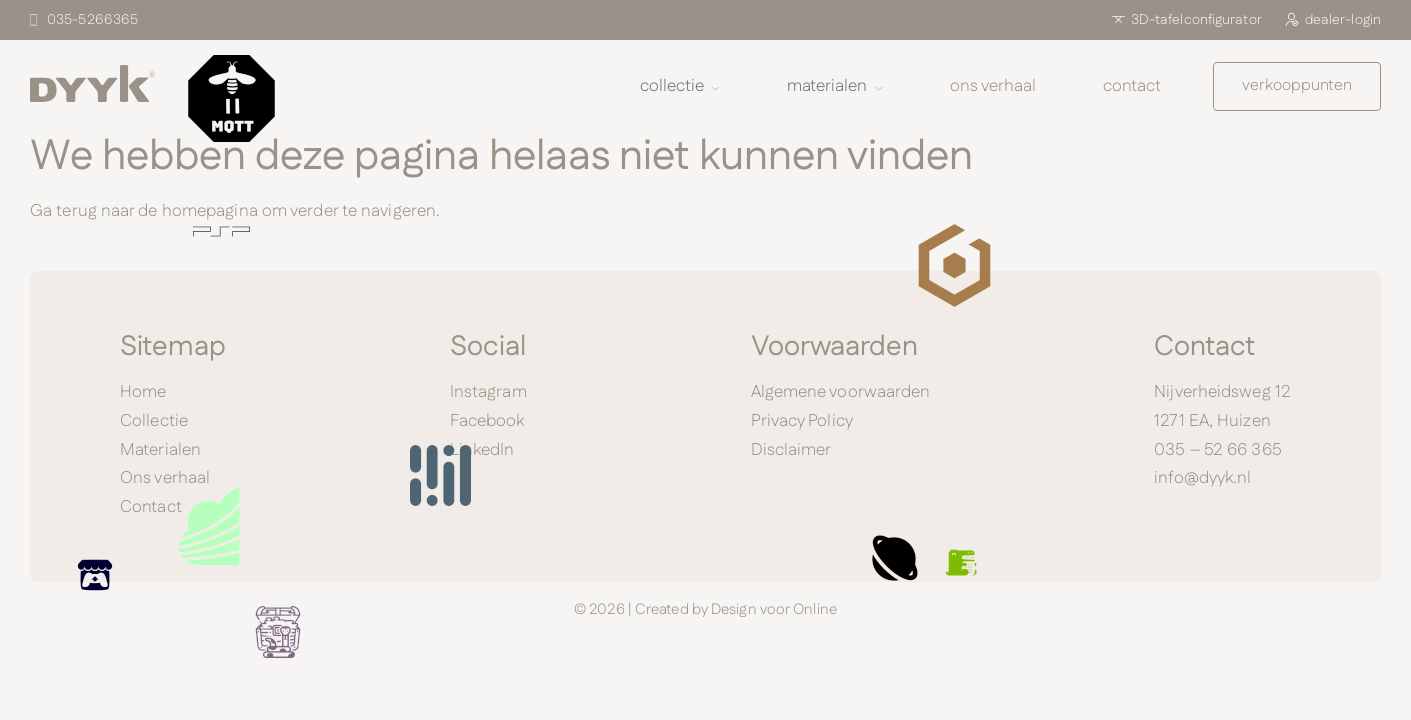 Image resolution: width=1411 pixels, height=720 pixels. I want to click on open zigbee2mqtt smart home integration settings, so click(231, 98).